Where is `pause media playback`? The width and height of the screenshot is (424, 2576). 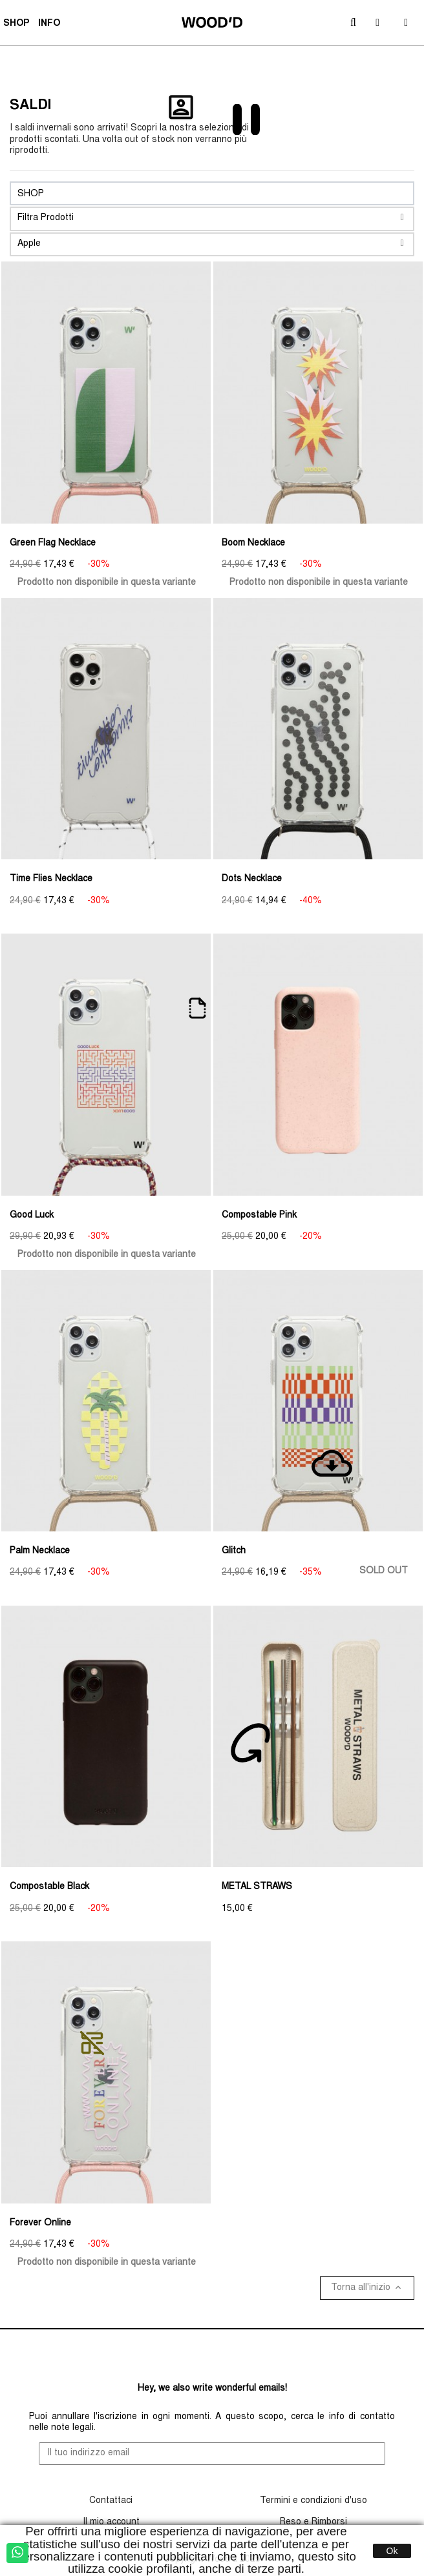
pause media playback is located at coordinates (246, 119).